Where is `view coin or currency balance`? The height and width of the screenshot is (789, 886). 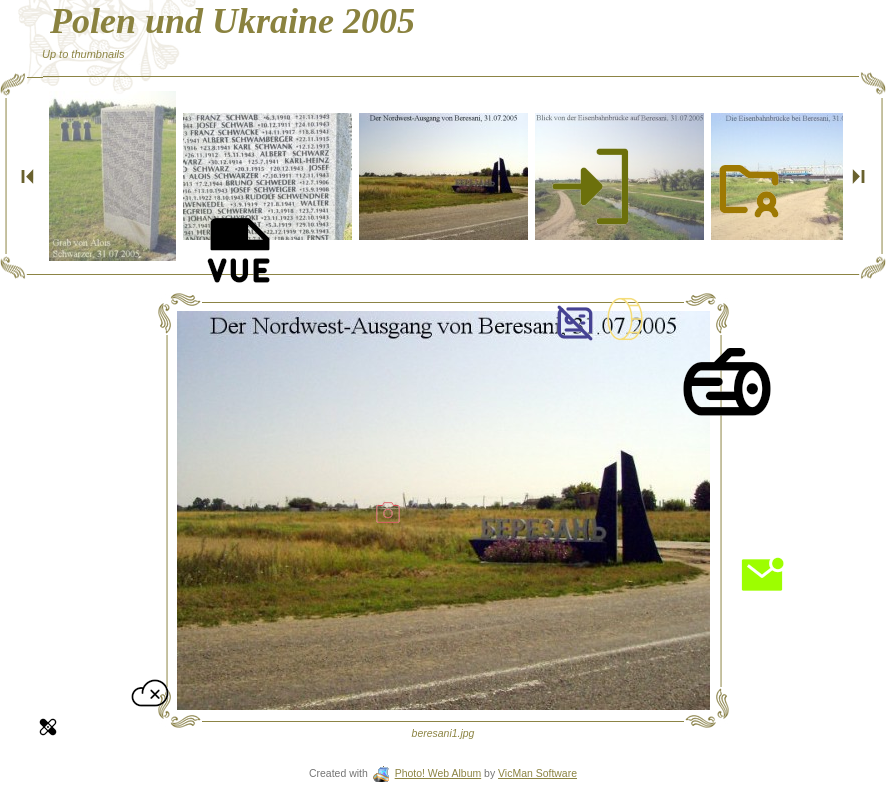
view coin or currency balance is located at coordinates (625, 319).